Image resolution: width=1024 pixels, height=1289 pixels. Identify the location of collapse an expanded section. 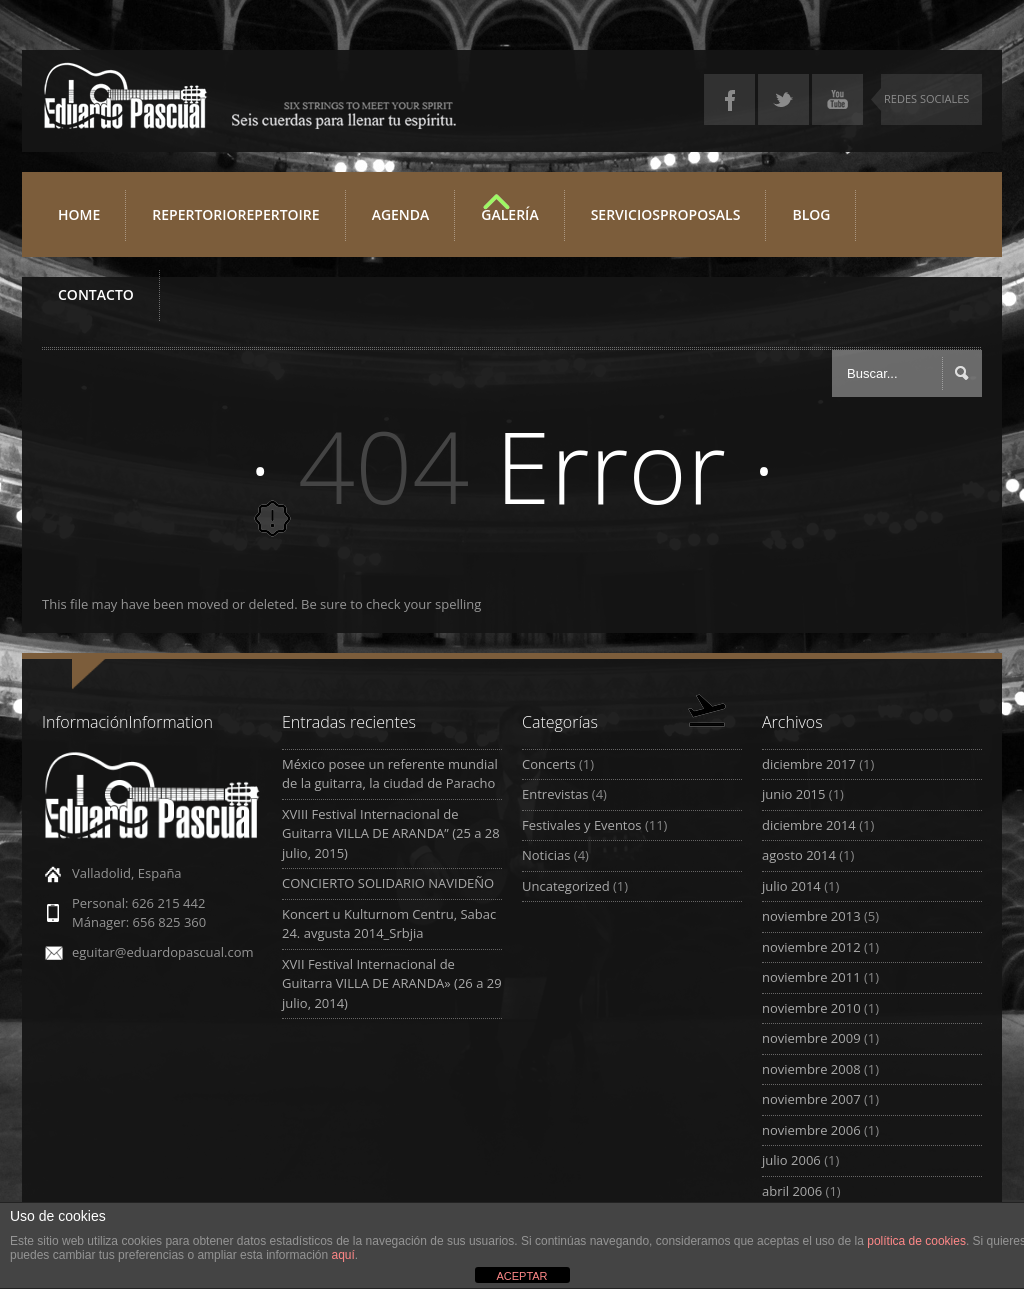
(496, 208).